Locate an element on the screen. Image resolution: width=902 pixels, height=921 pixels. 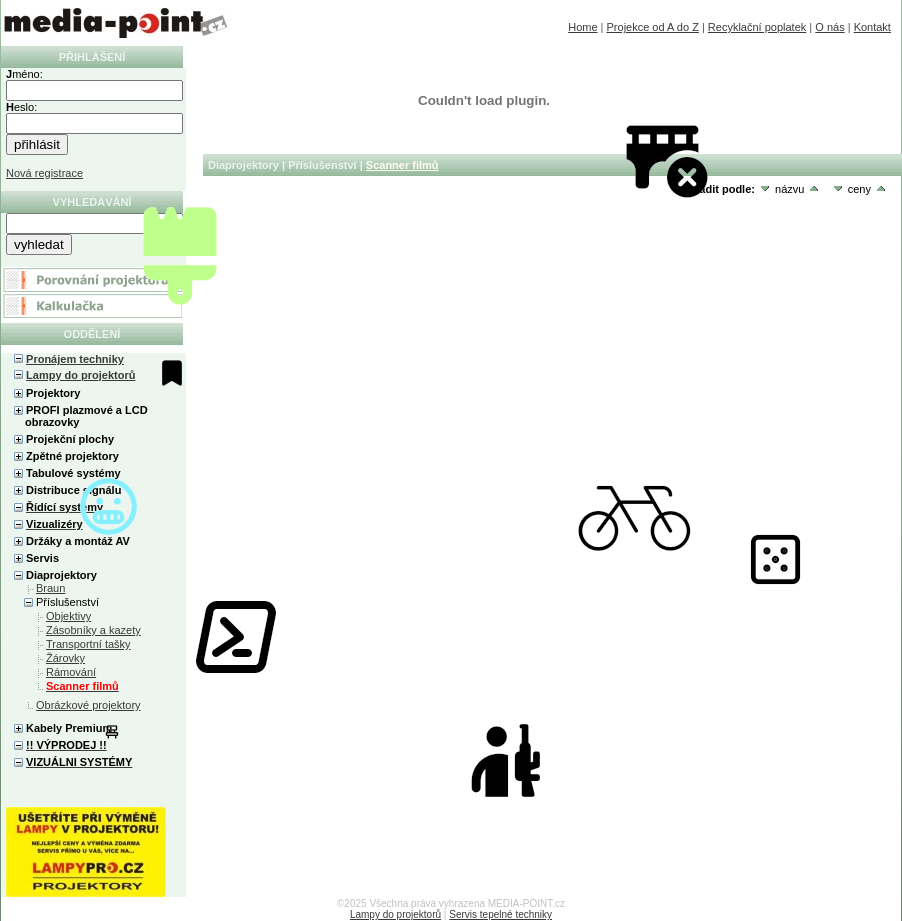
access painting or drawing tools is located at coordinates (180, 256).